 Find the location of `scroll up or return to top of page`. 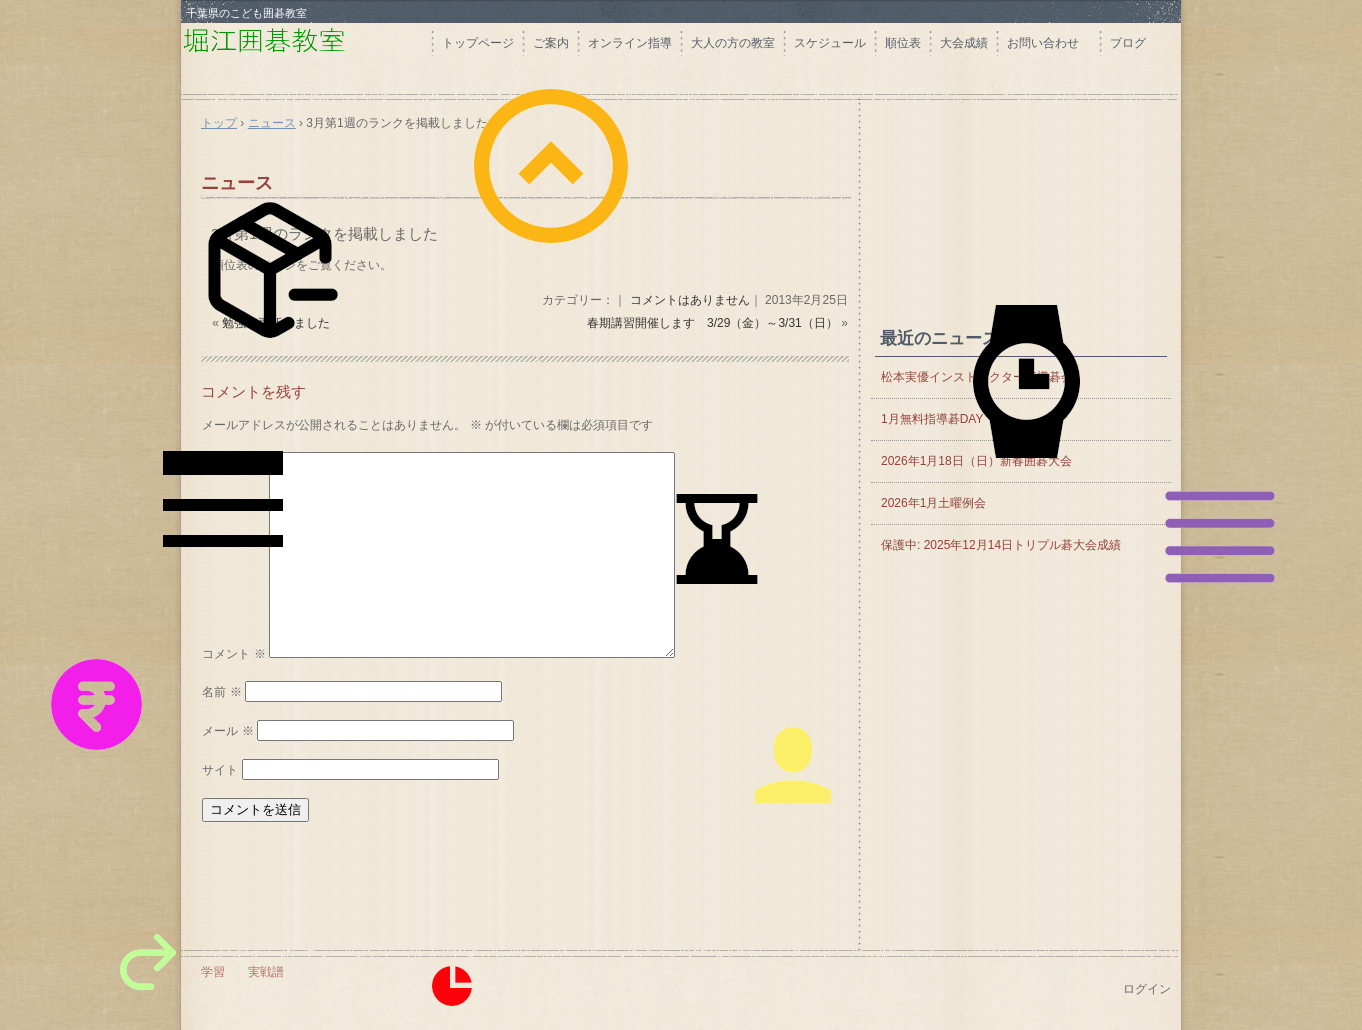

scroll up or return to top of page is located at coordinates (551, 166).